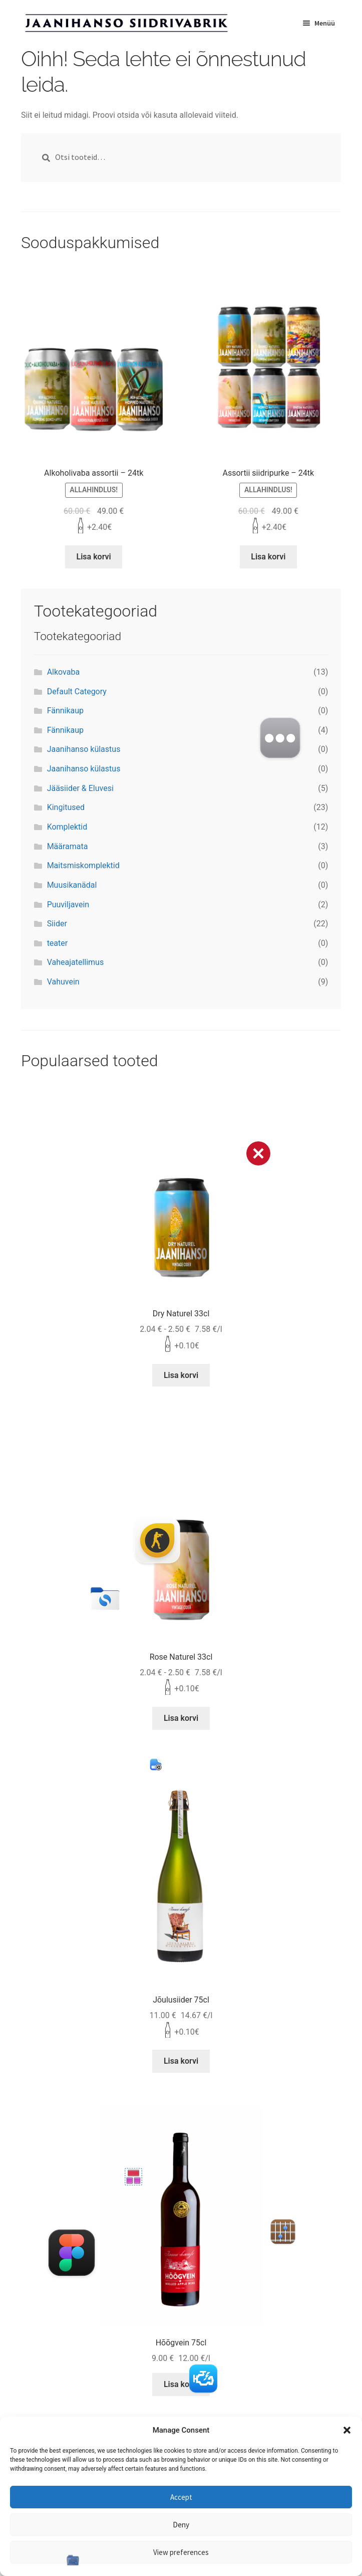  What do you see at coordinates (280, 738) in the screenshot?
I see `open settings or preferences` at bounding box center [280, 738].